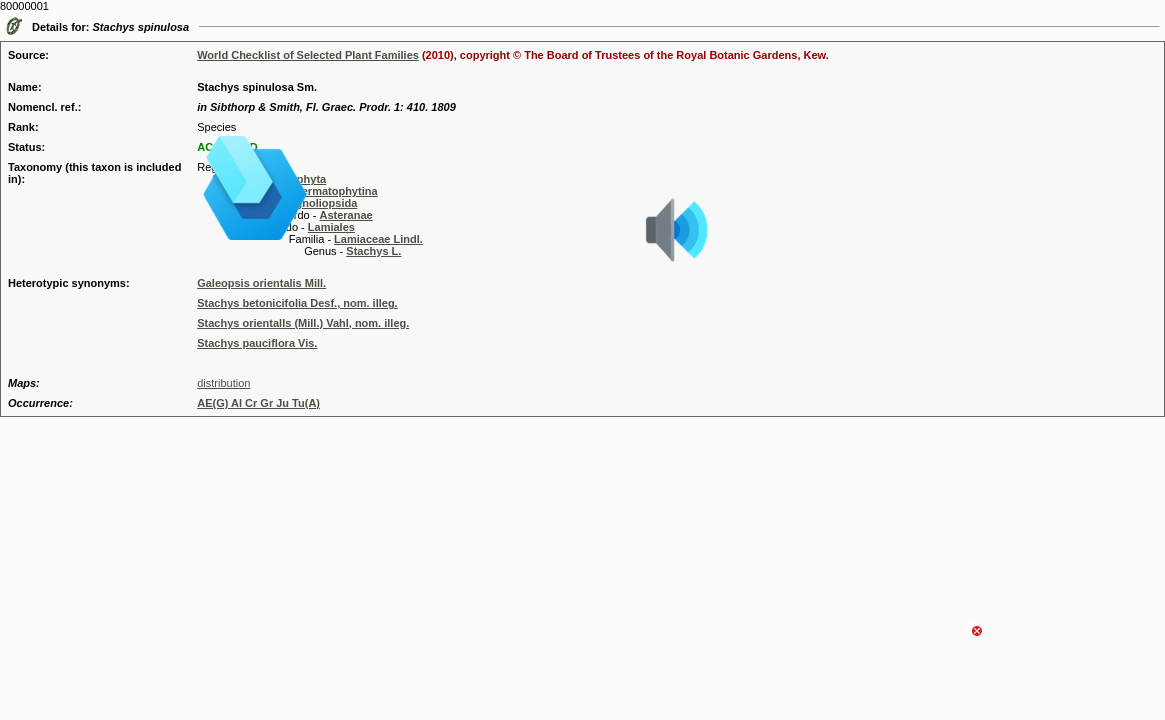 The height and width of the screenshot is (720, 1165). What do you see at coordinates (676, 230) in the screenshot?
I see `open volume mixer application` at bounding box center [676, 230].